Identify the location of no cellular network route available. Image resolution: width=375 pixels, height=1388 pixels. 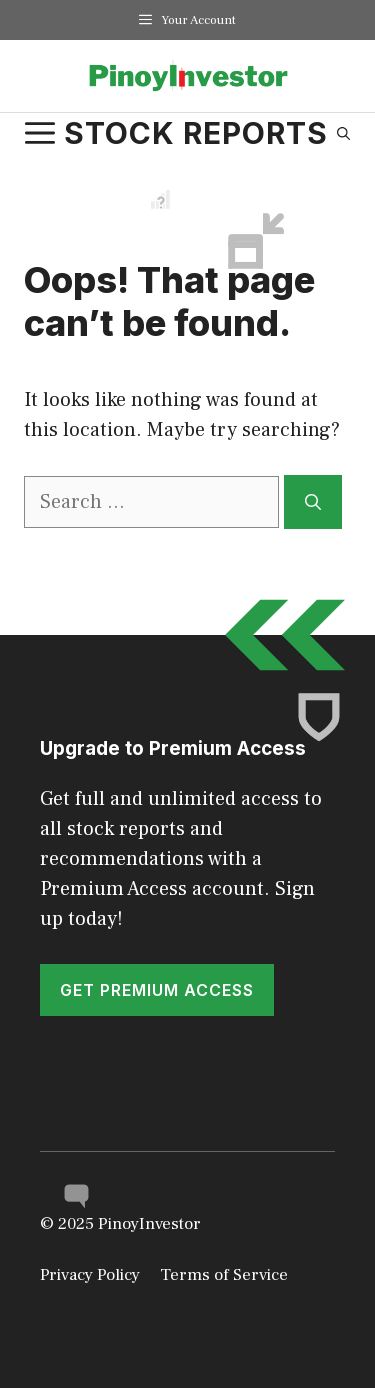
(161, 200).